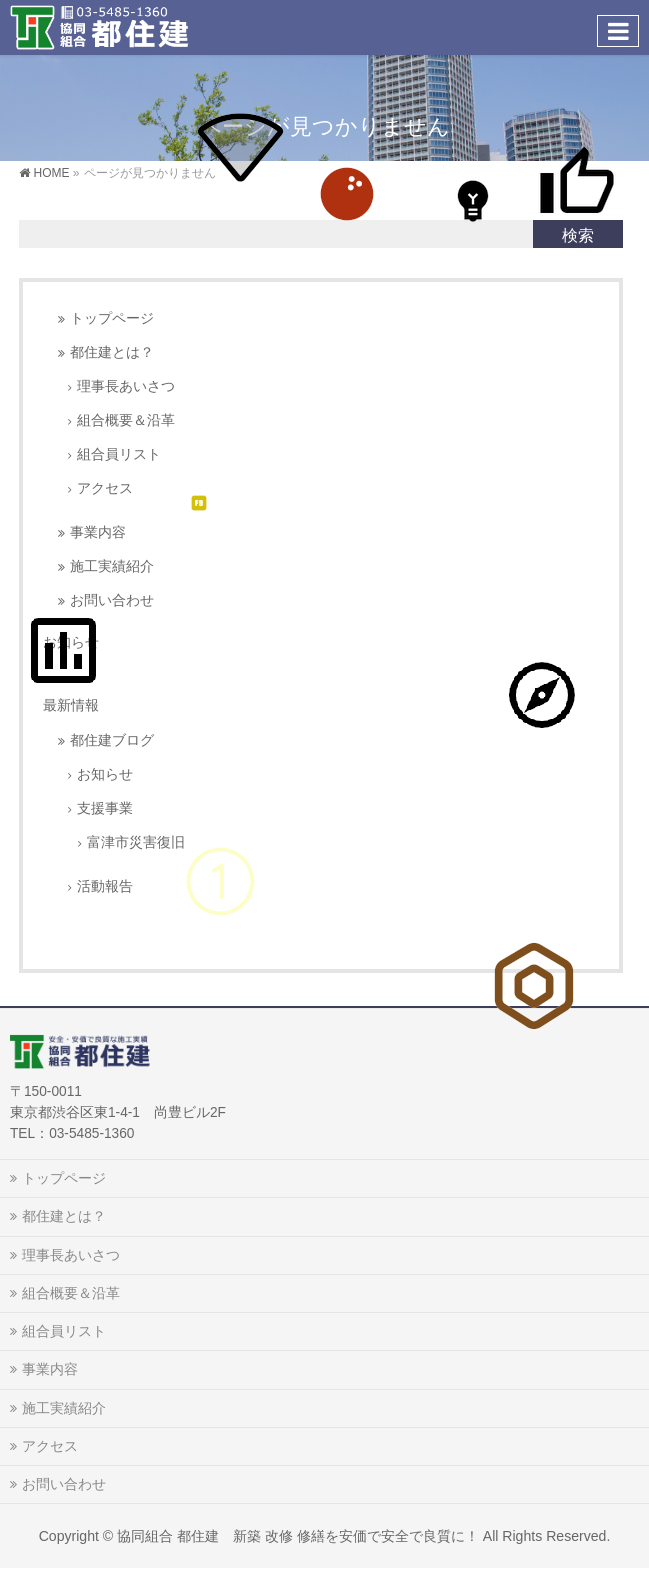 Image resolution: width=649 pixels, height=1569 pixels. Describe the element at coordinates (473, 200) in the screenshot. I see `access tips or ideas` at that location.